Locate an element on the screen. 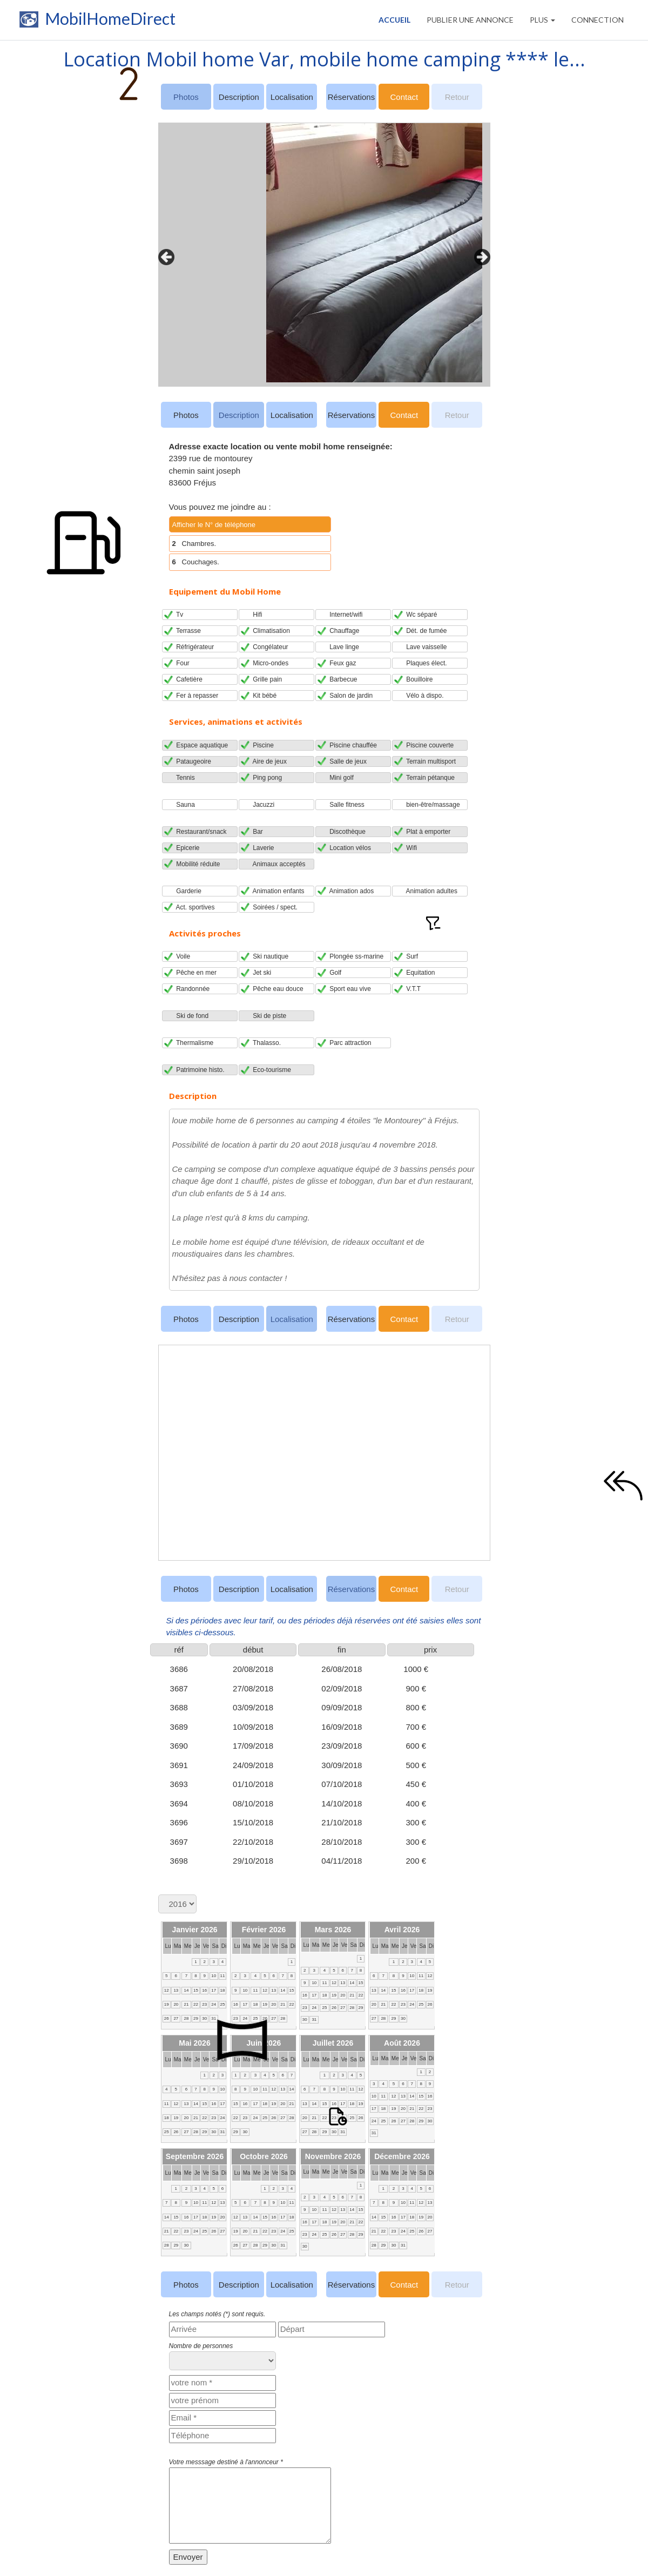 This screenshot has height=2576, width=648. switch to panorama photo mode is located at coordinates (242, 2040).